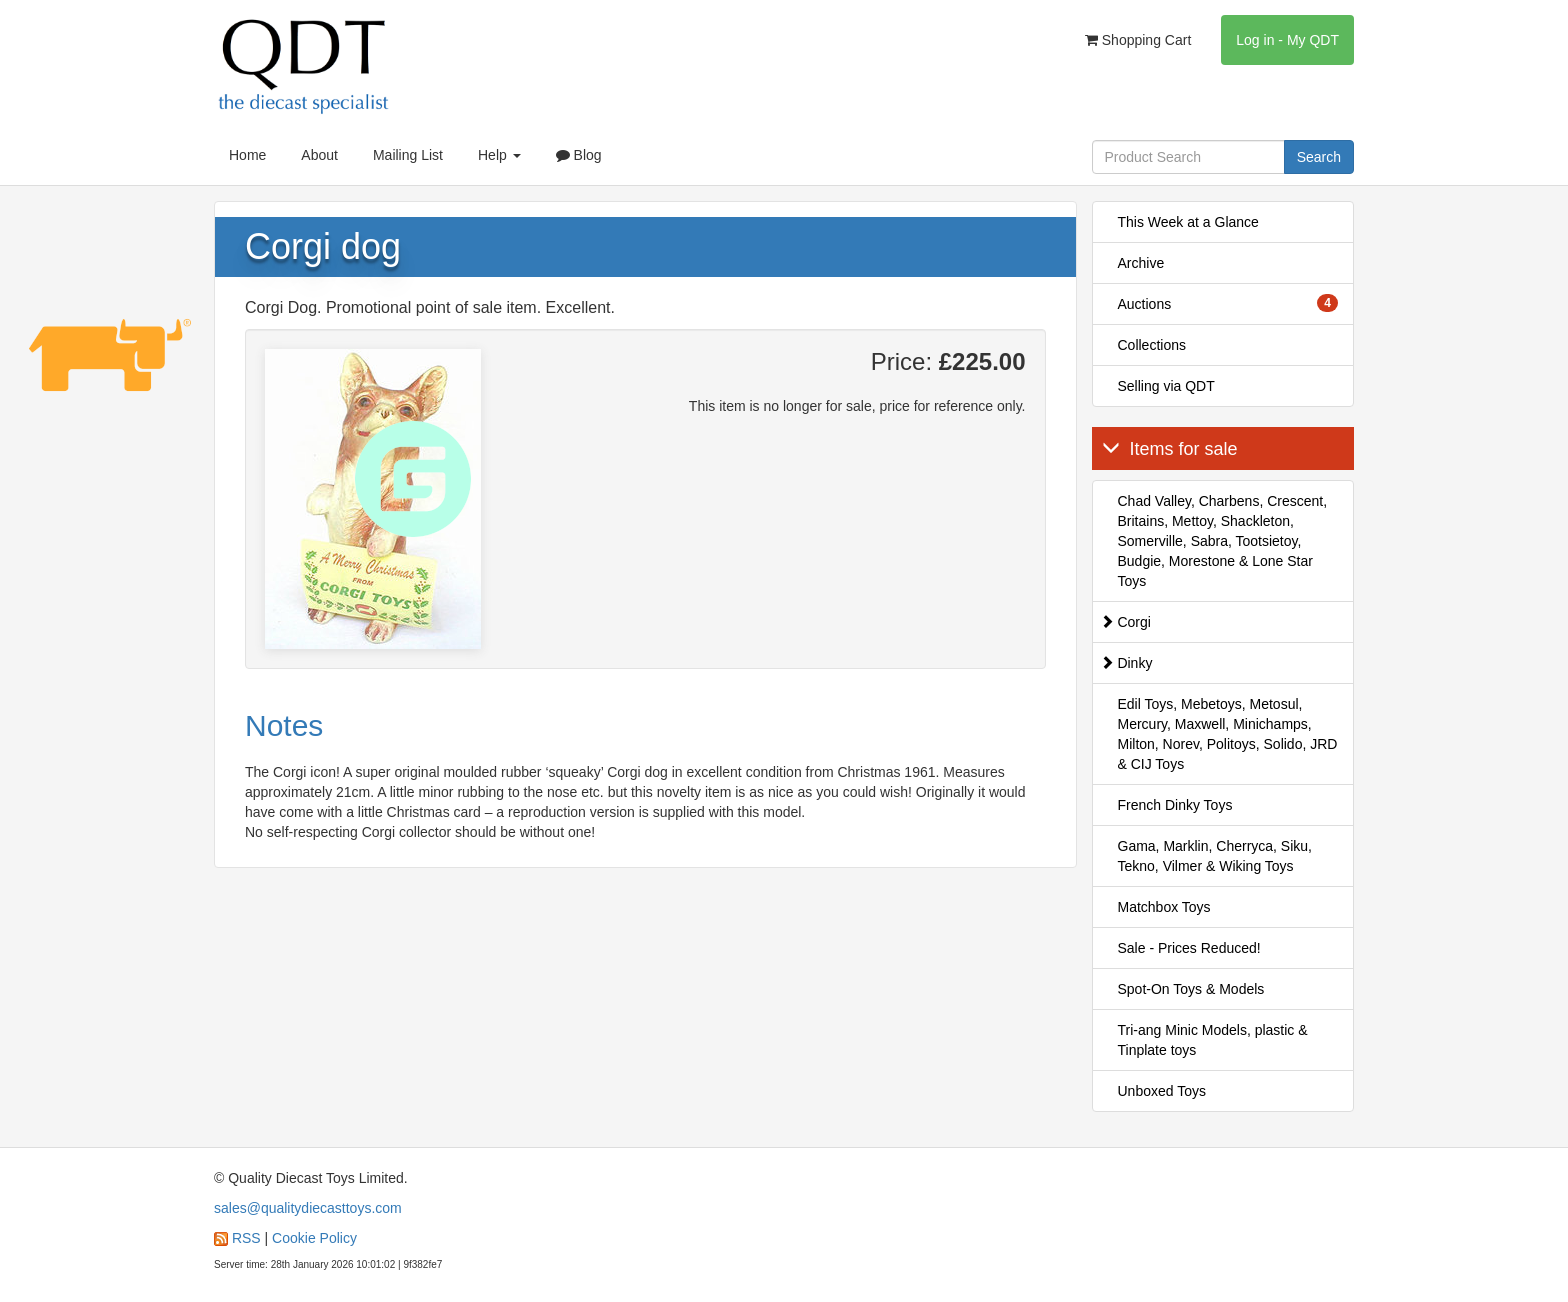 The height and width of the screenshot is (1302, 1568). Describe the element at coordinates (413, 479) in the screenshot. I see `open gitee repository` at that location.